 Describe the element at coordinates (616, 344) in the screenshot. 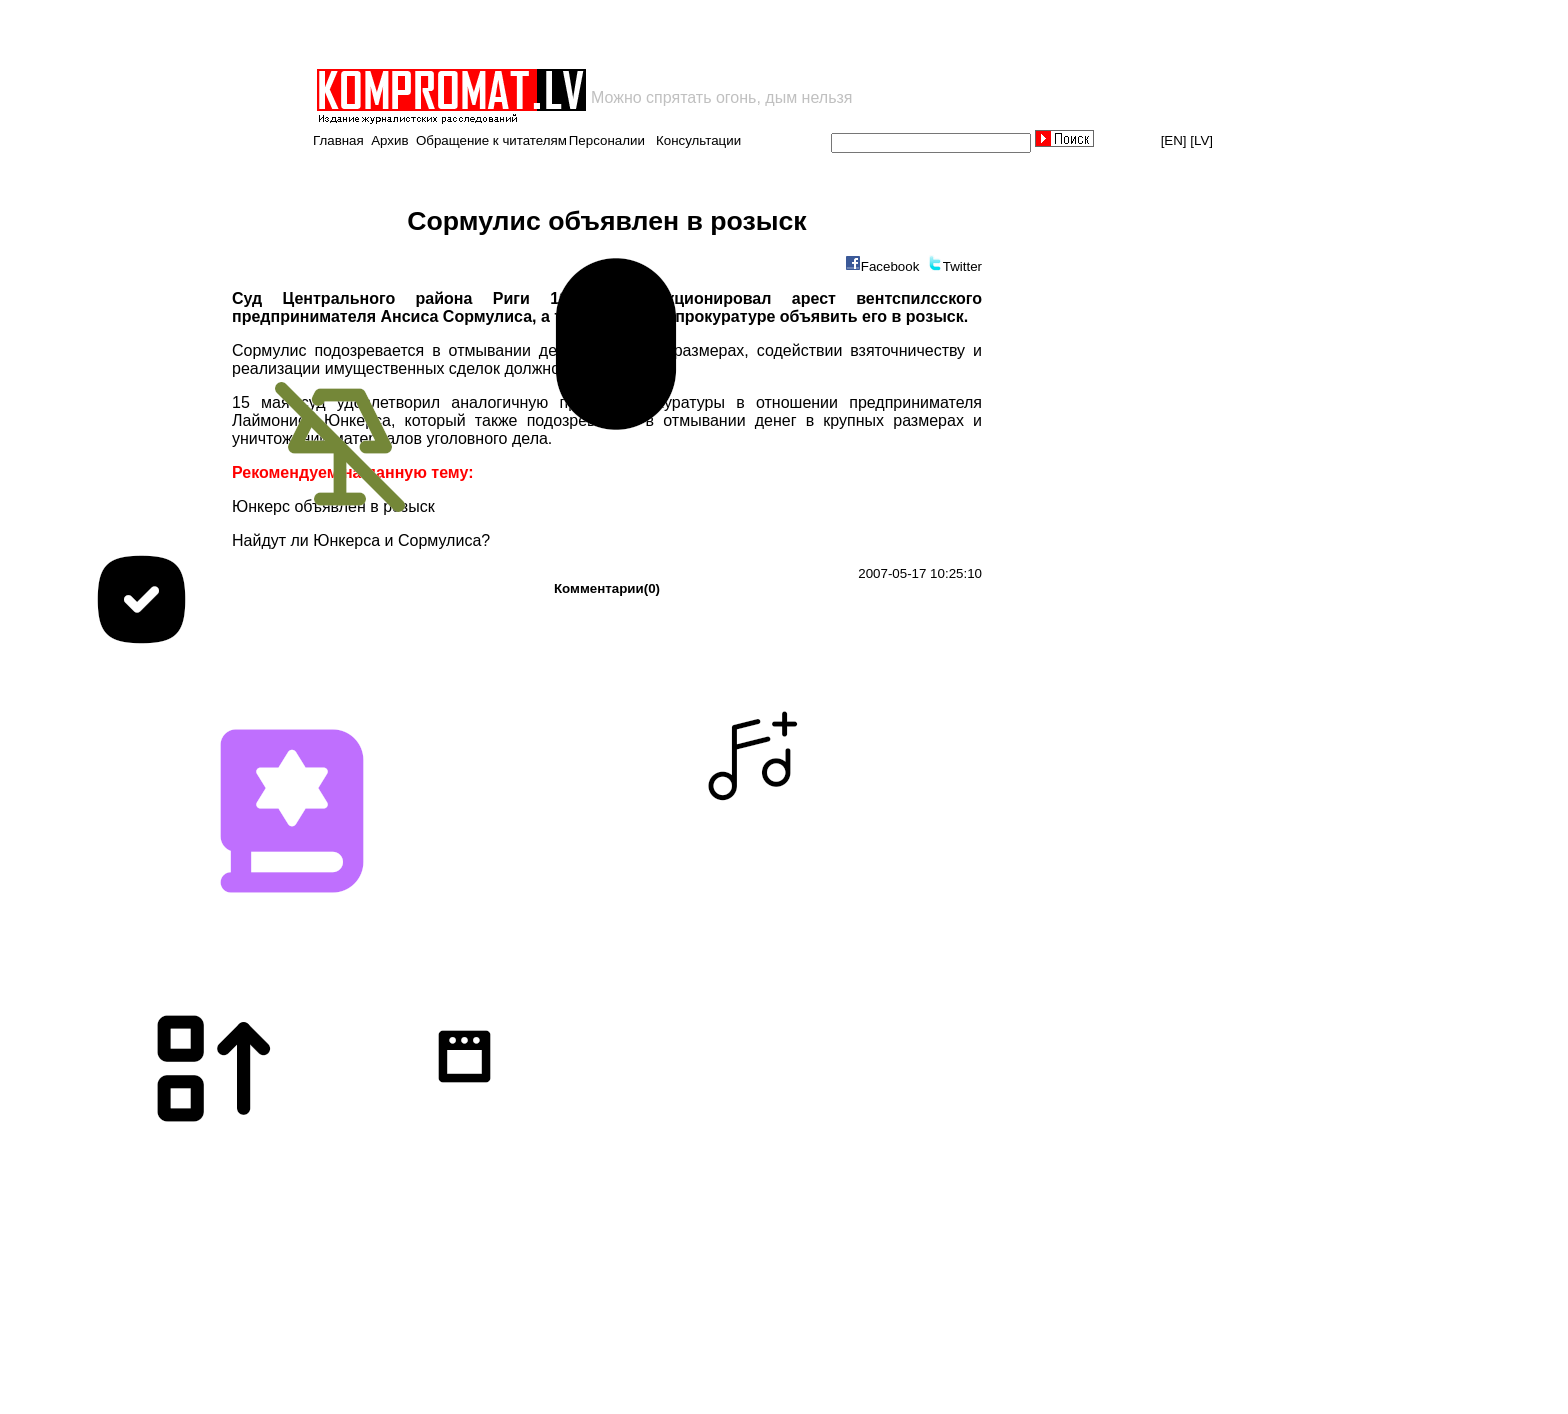

I see `access medication or pharmacy features` at that location.